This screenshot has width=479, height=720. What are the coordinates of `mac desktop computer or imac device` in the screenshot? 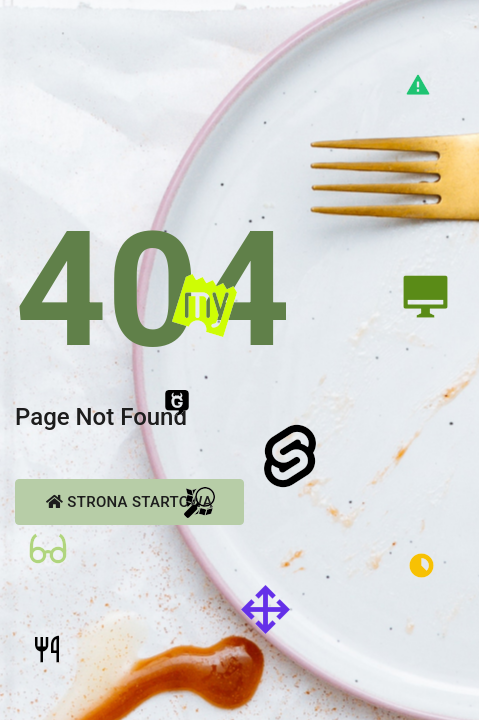 It's located at (425, 295).